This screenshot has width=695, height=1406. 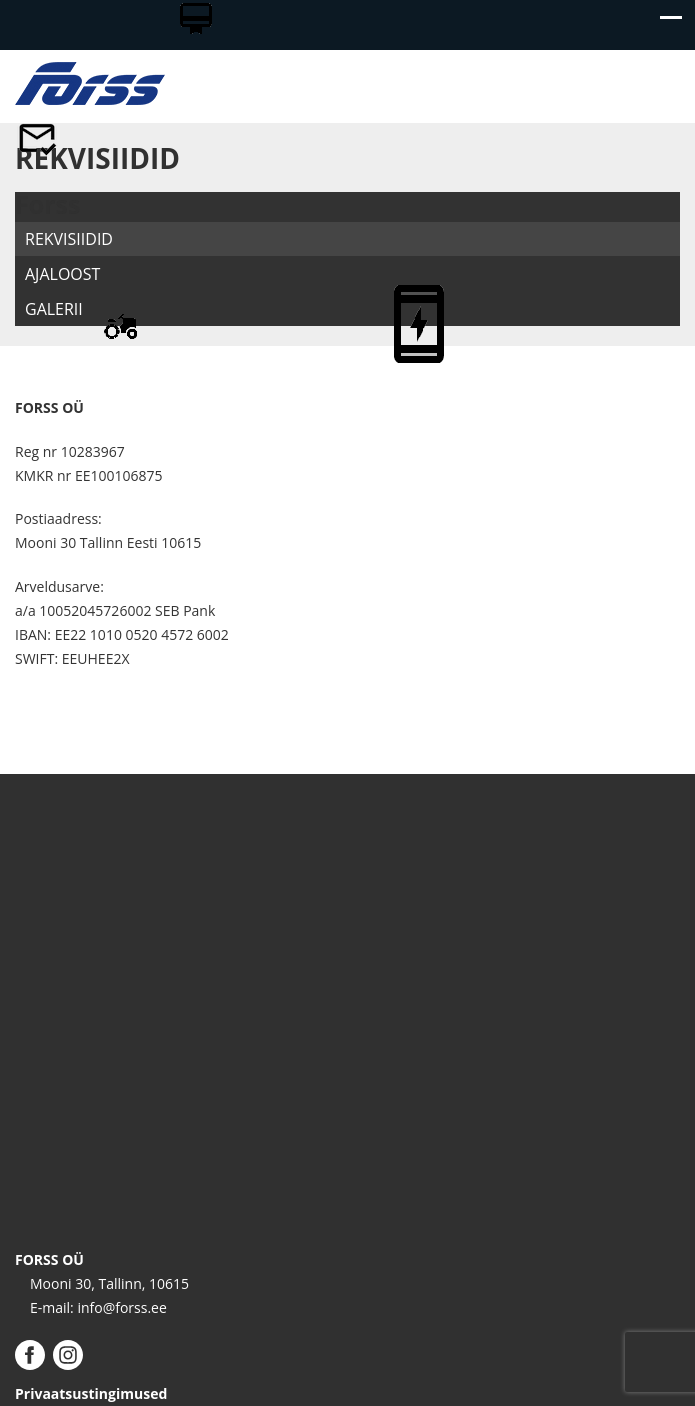 What do you see at coordinates (37, 138) in the screenshot?
I see `mark an email as read` at bounding box center [37, 138].